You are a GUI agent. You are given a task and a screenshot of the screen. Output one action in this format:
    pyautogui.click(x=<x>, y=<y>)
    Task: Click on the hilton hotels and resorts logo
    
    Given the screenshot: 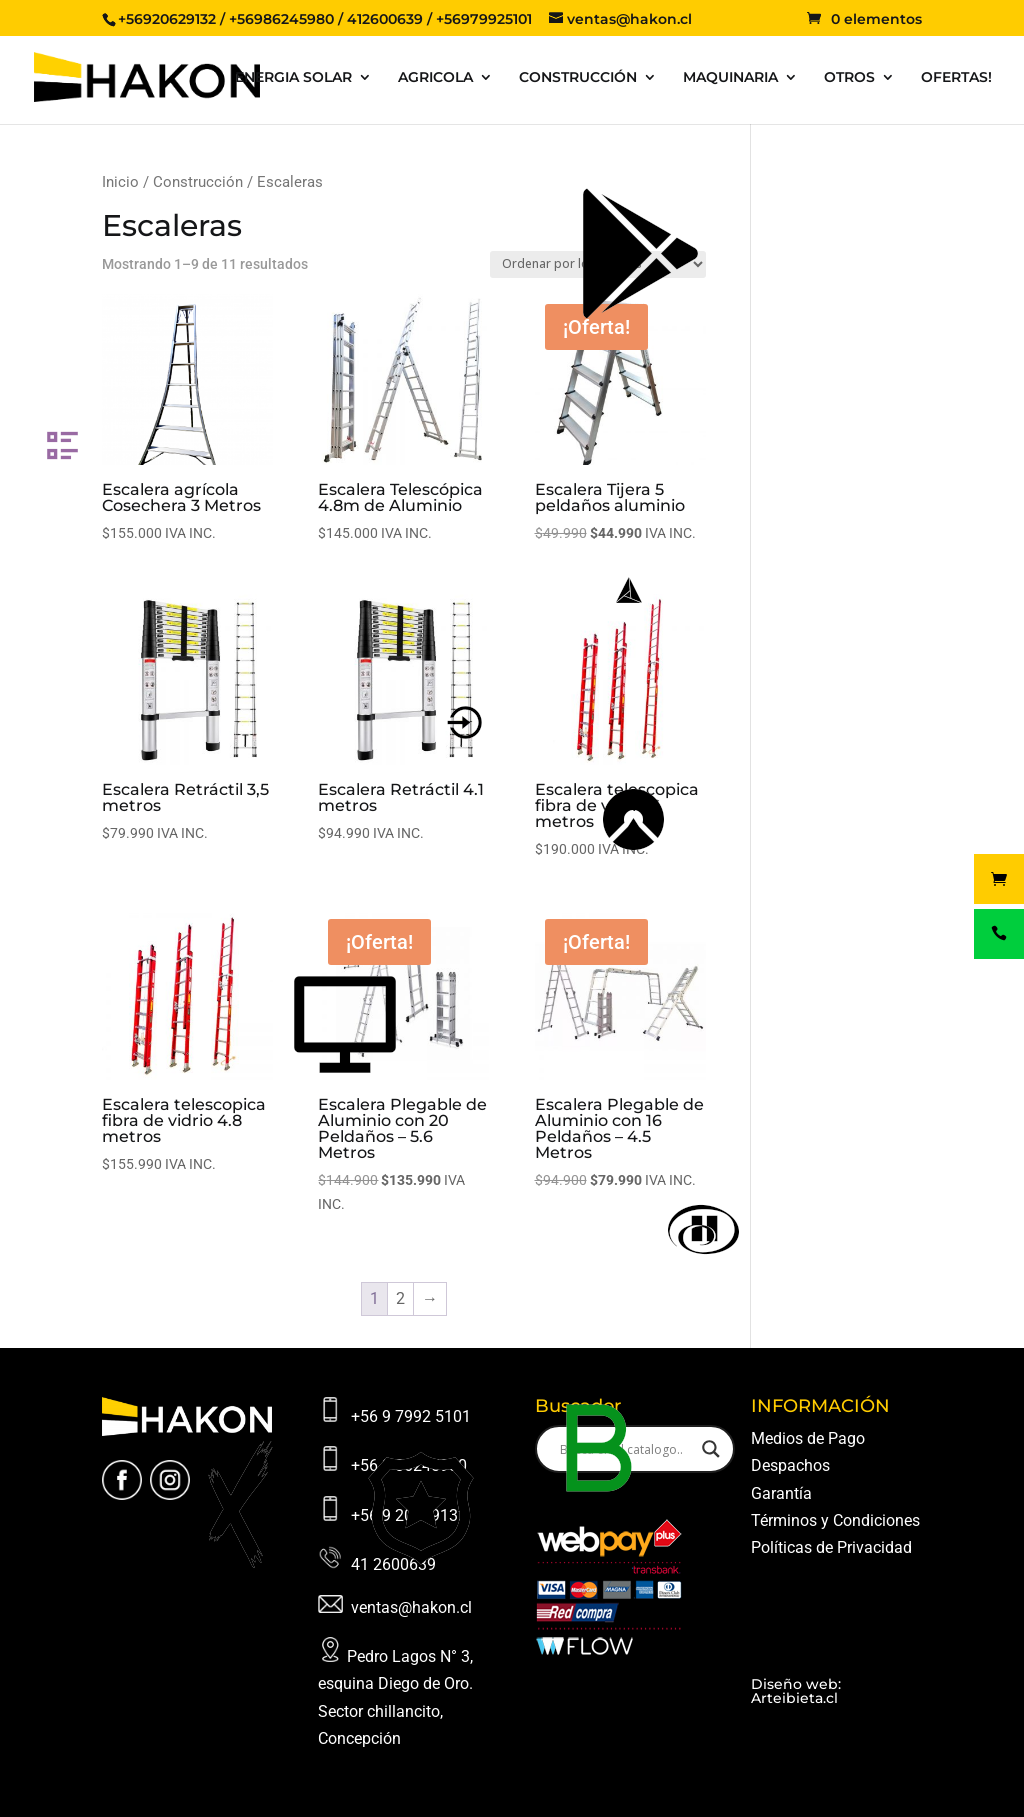 What is the action you would take?
    pyautogui.click(x=703, y=1229)
    